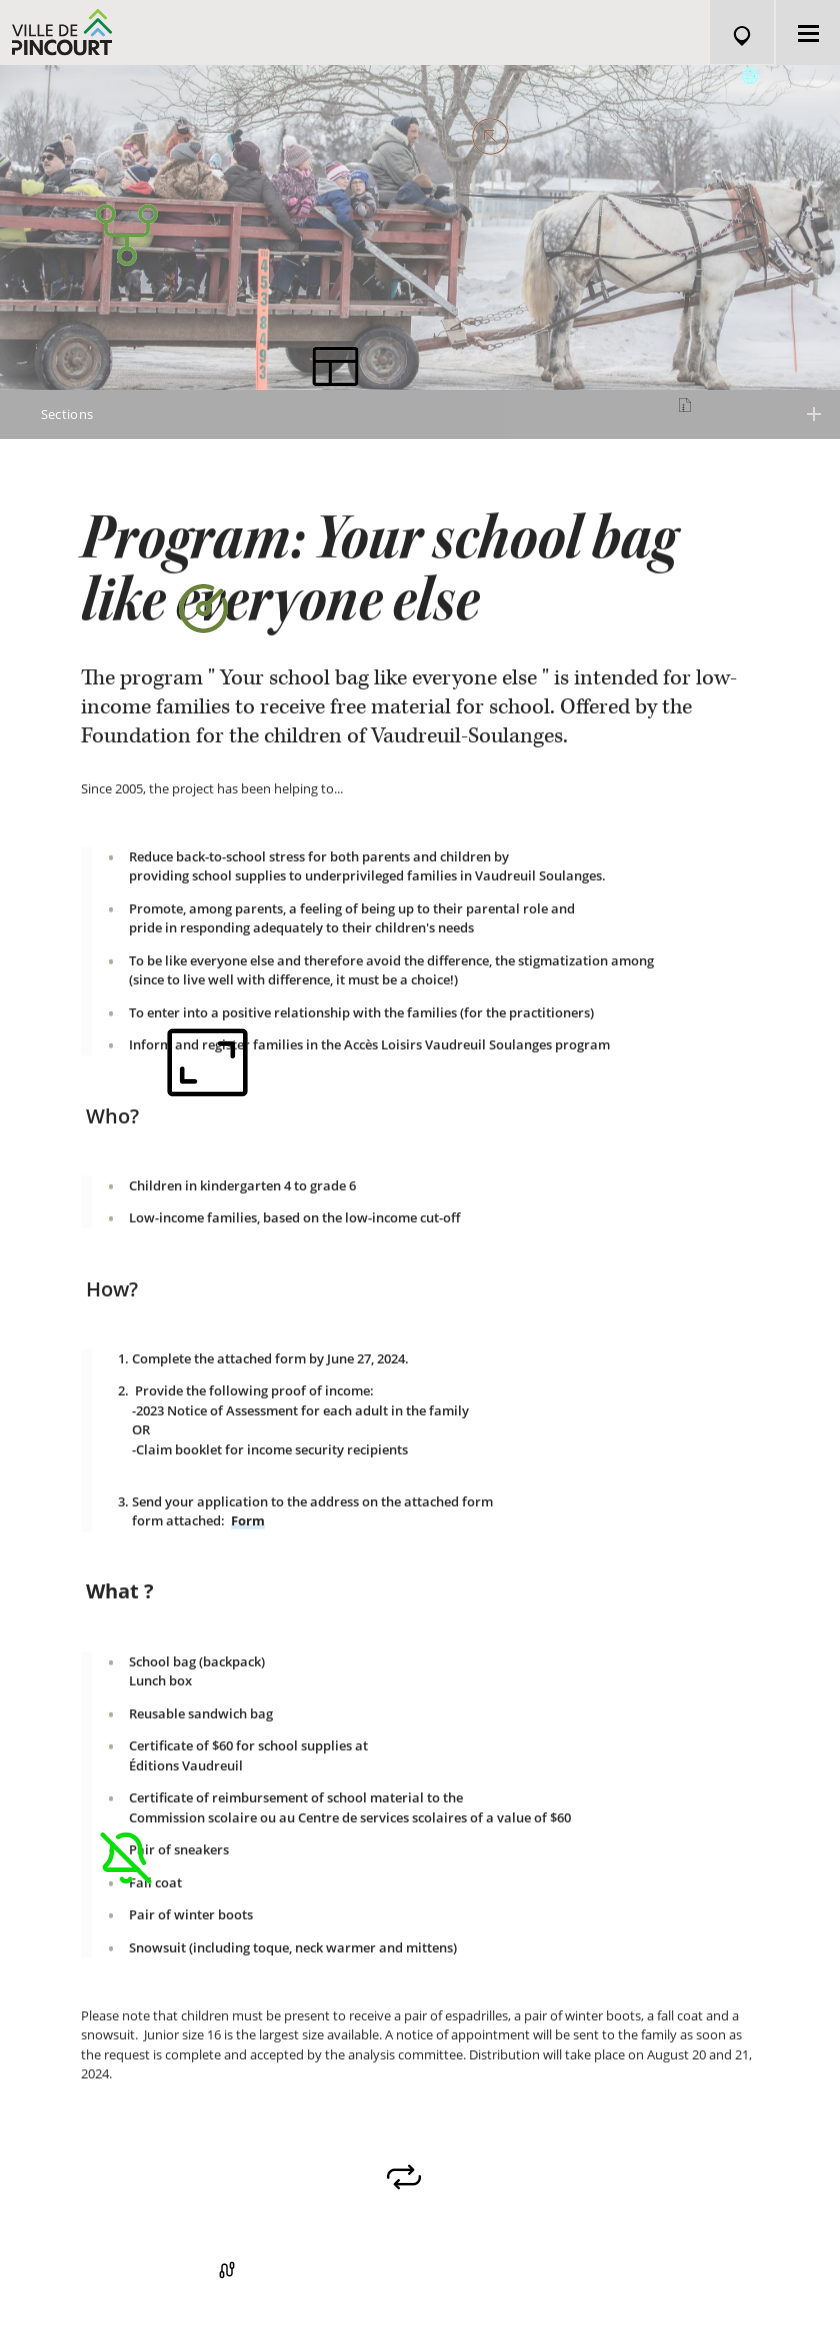 The image size is (840, 2330). What do you see at coordinates (127, 235) in the screenshot?
I see `fork a repository or branch` at bounding box center [127, 235].